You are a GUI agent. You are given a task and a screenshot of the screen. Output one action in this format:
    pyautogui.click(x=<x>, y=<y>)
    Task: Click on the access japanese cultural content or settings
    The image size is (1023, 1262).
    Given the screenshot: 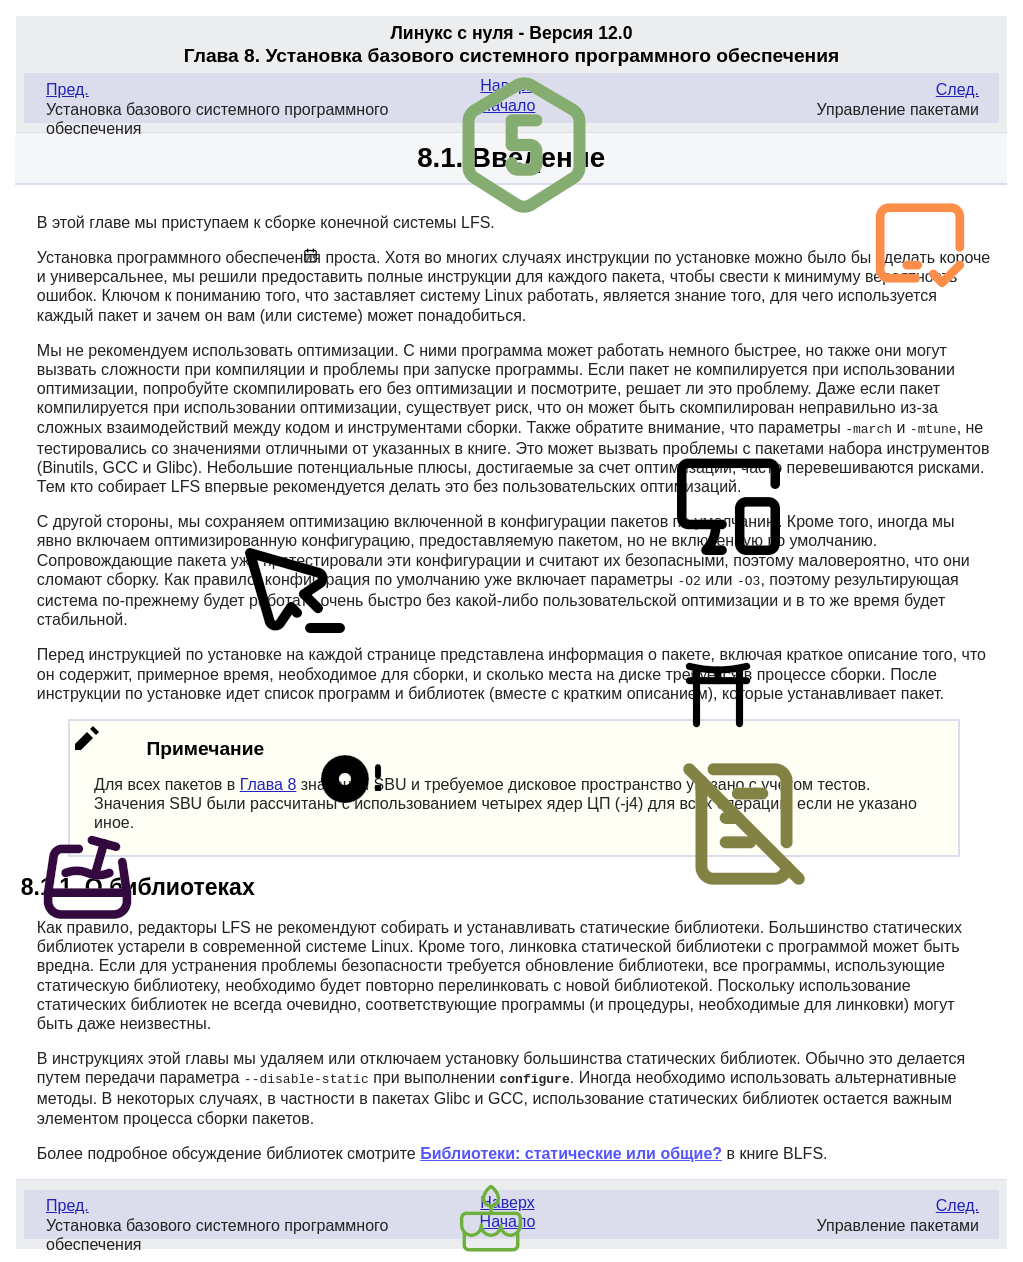 What is the action you would take?
    pyautogui.click(x=718, y=695)
    